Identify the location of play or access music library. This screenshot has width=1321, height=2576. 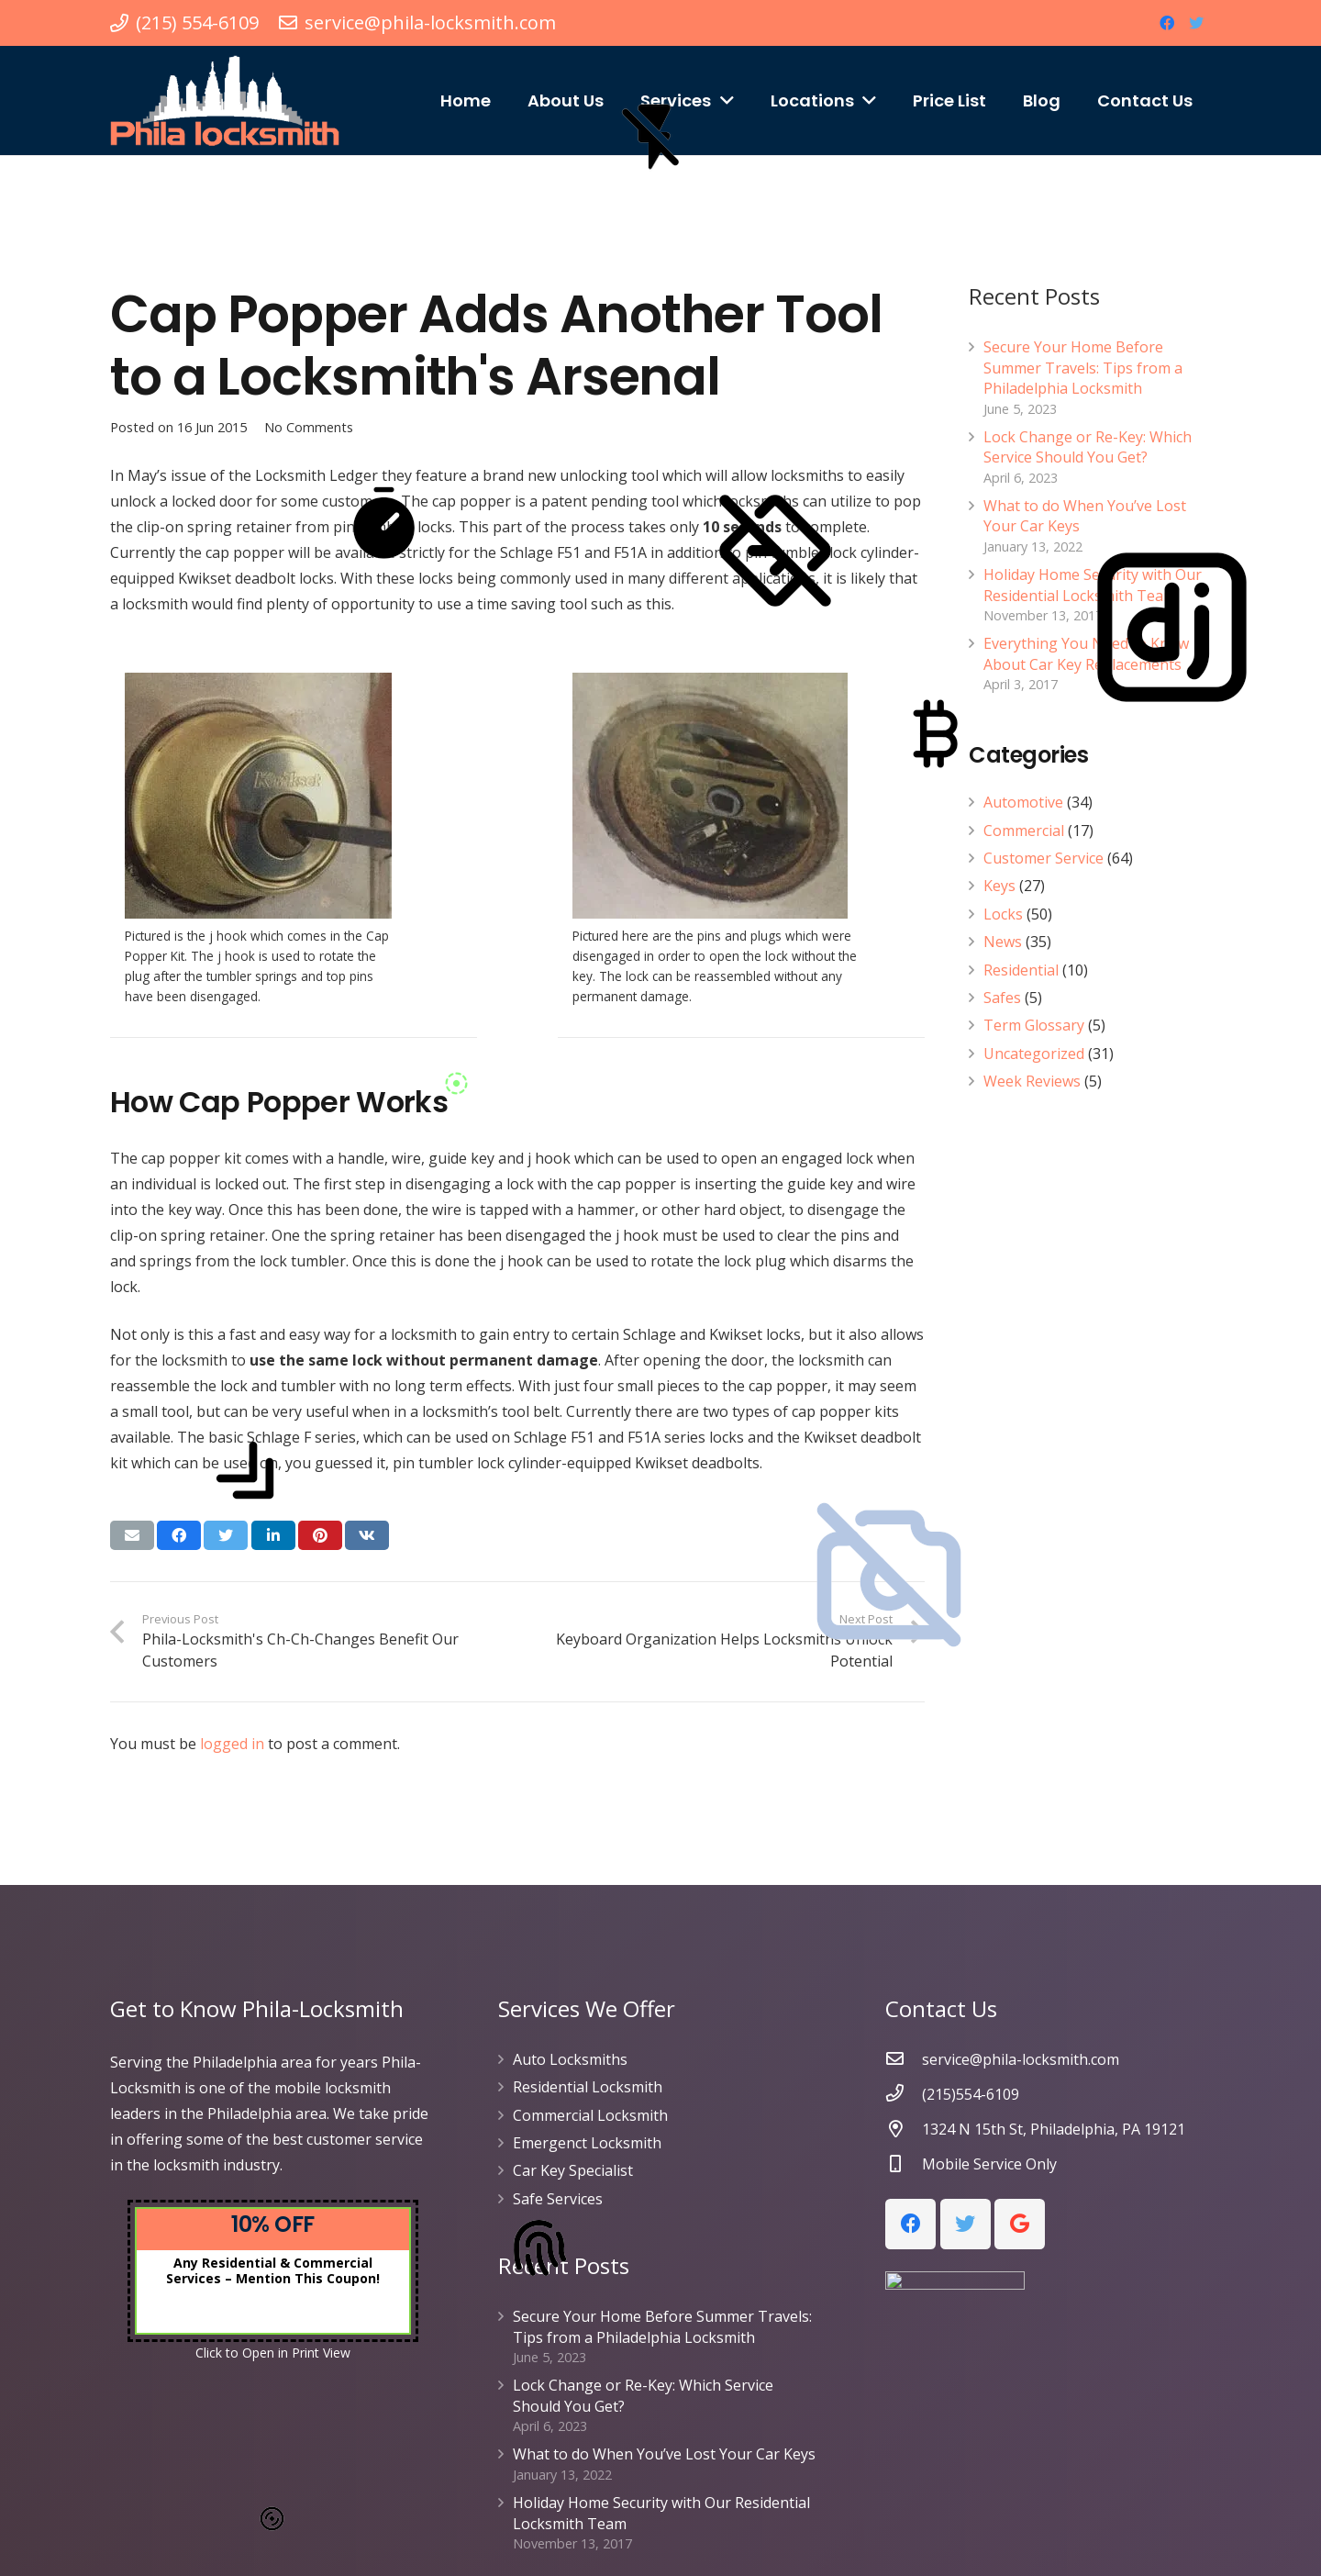
(272, 2518).